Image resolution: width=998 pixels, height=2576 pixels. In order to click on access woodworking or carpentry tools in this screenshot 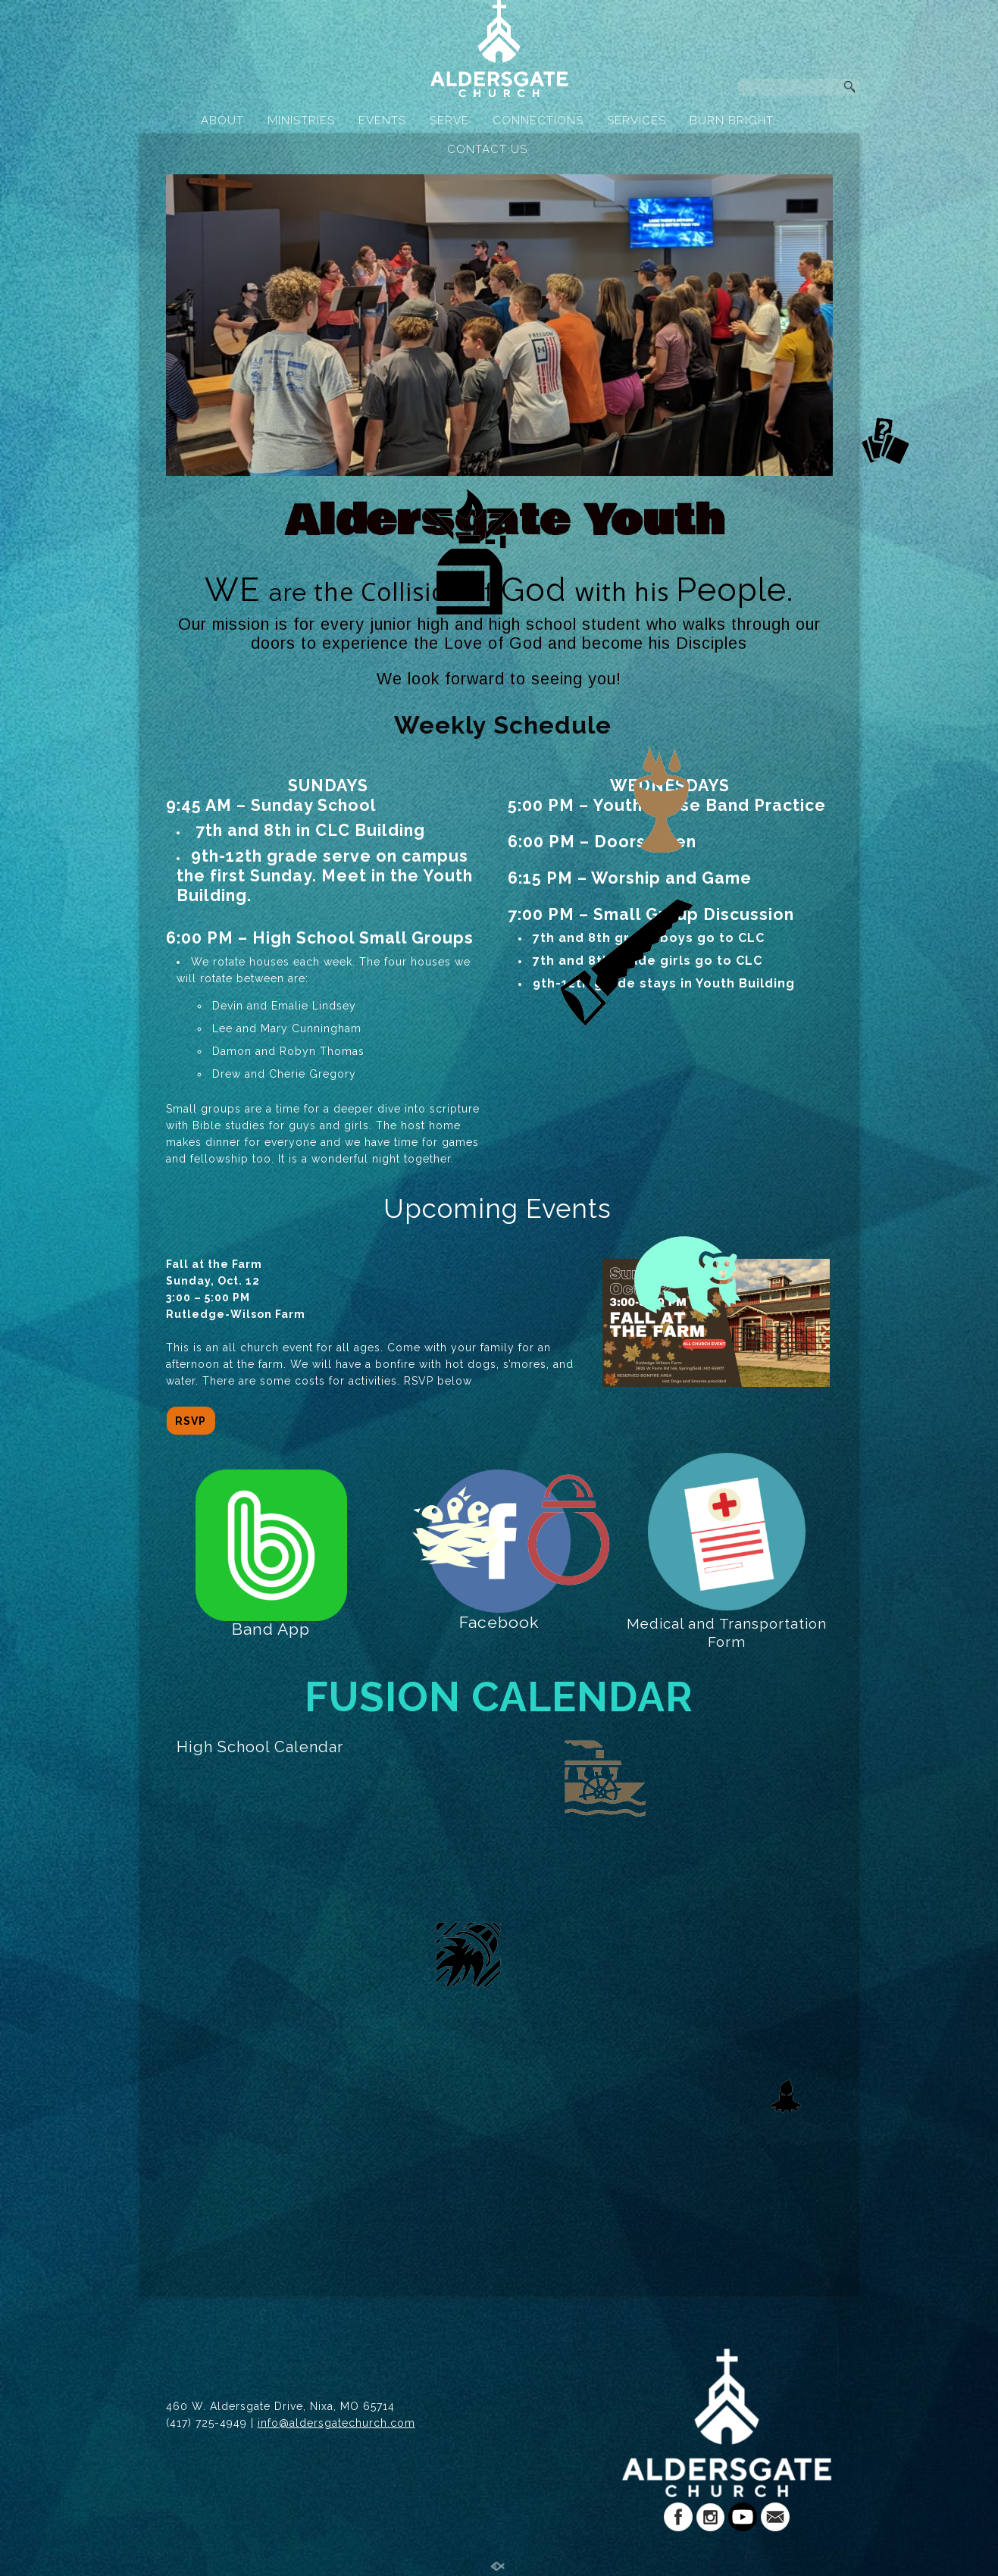, I will do `click(626, 963)`.